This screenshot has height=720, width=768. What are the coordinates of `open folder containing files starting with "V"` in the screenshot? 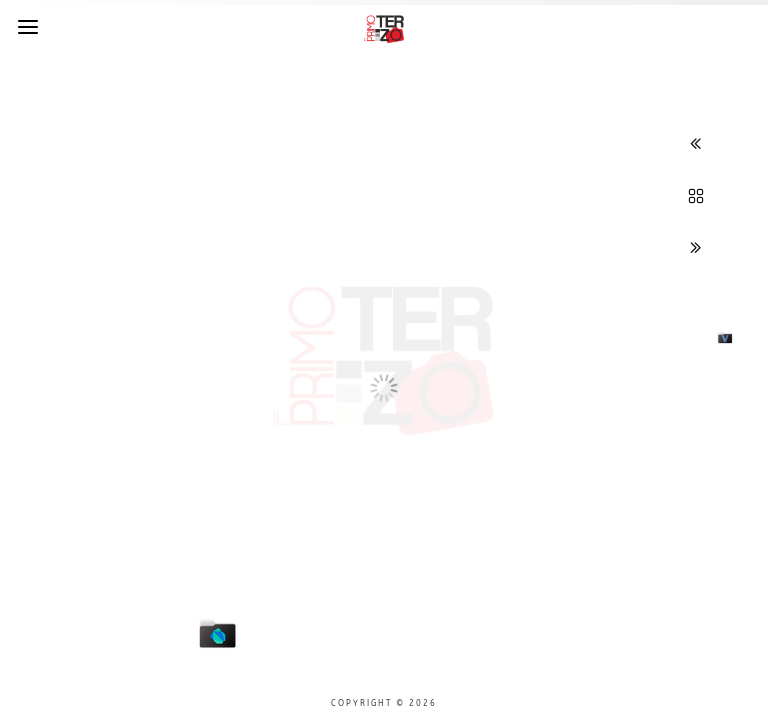 It's located at (725, 338).